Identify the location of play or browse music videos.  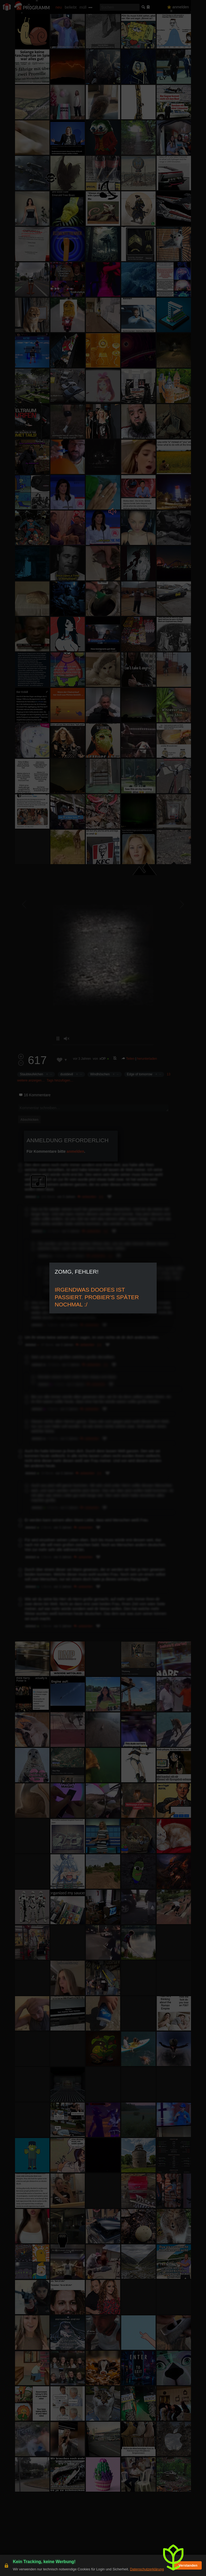
(38, 1182).